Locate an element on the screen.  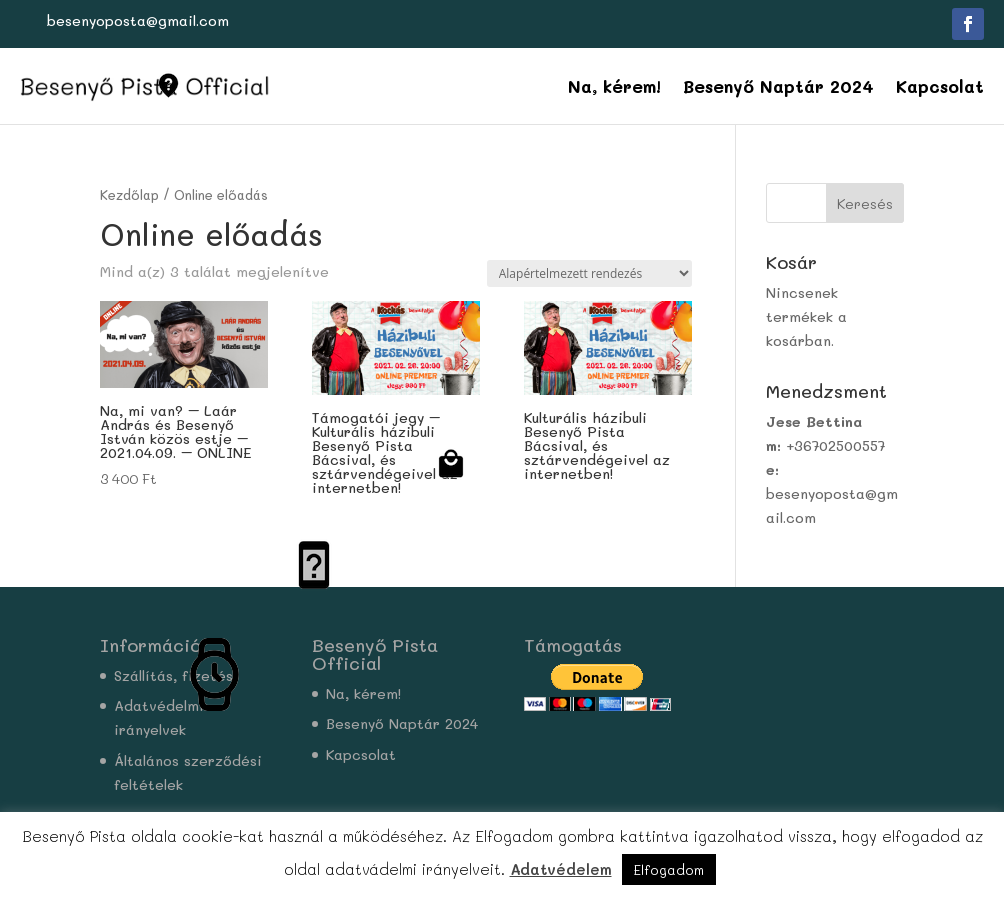
unknown or unrecognized device connected is located at coordinates (314, 565).